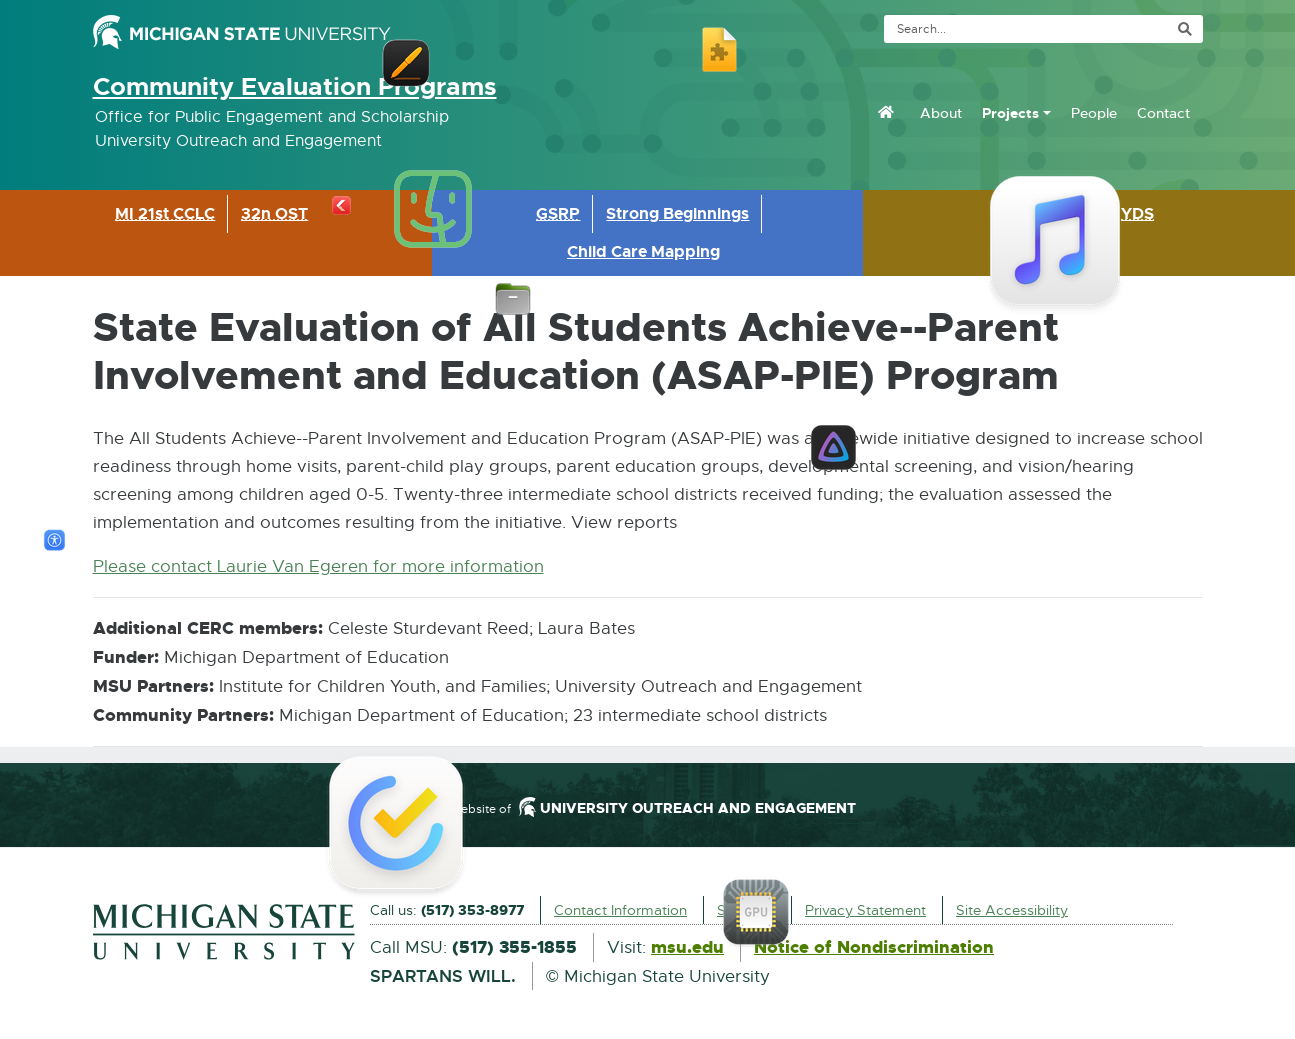 The height and width of the screenshot is (1039, 1295). What do you see at coordinates (54, 540) in the screenshot?
I see `open accessibility settings` at bounding box center [54, 540].